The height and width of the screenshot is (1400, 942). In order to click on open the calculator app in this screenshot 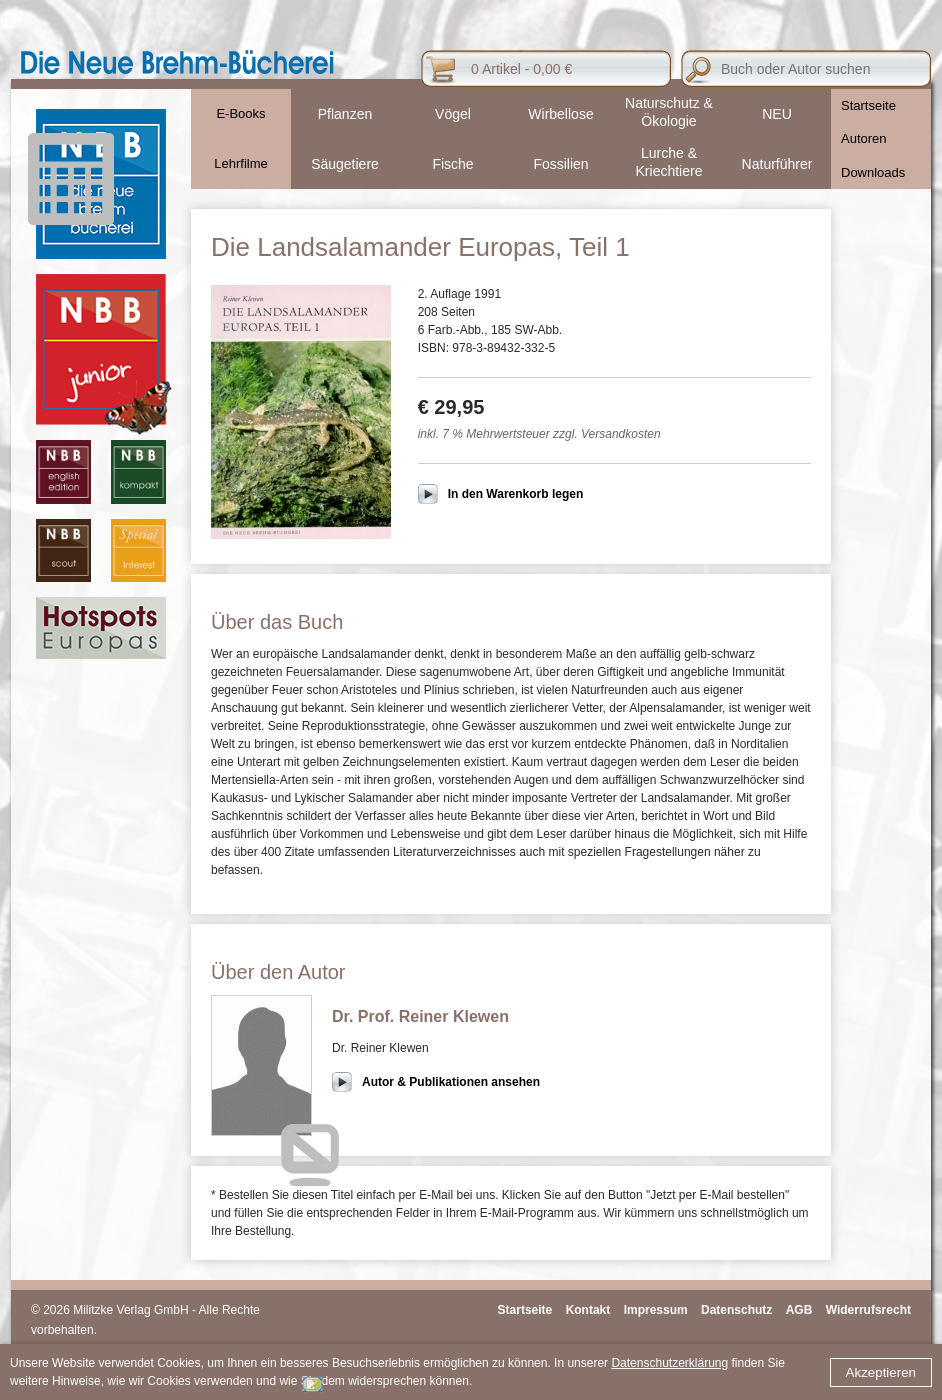, I will do `click(68, 179)`.